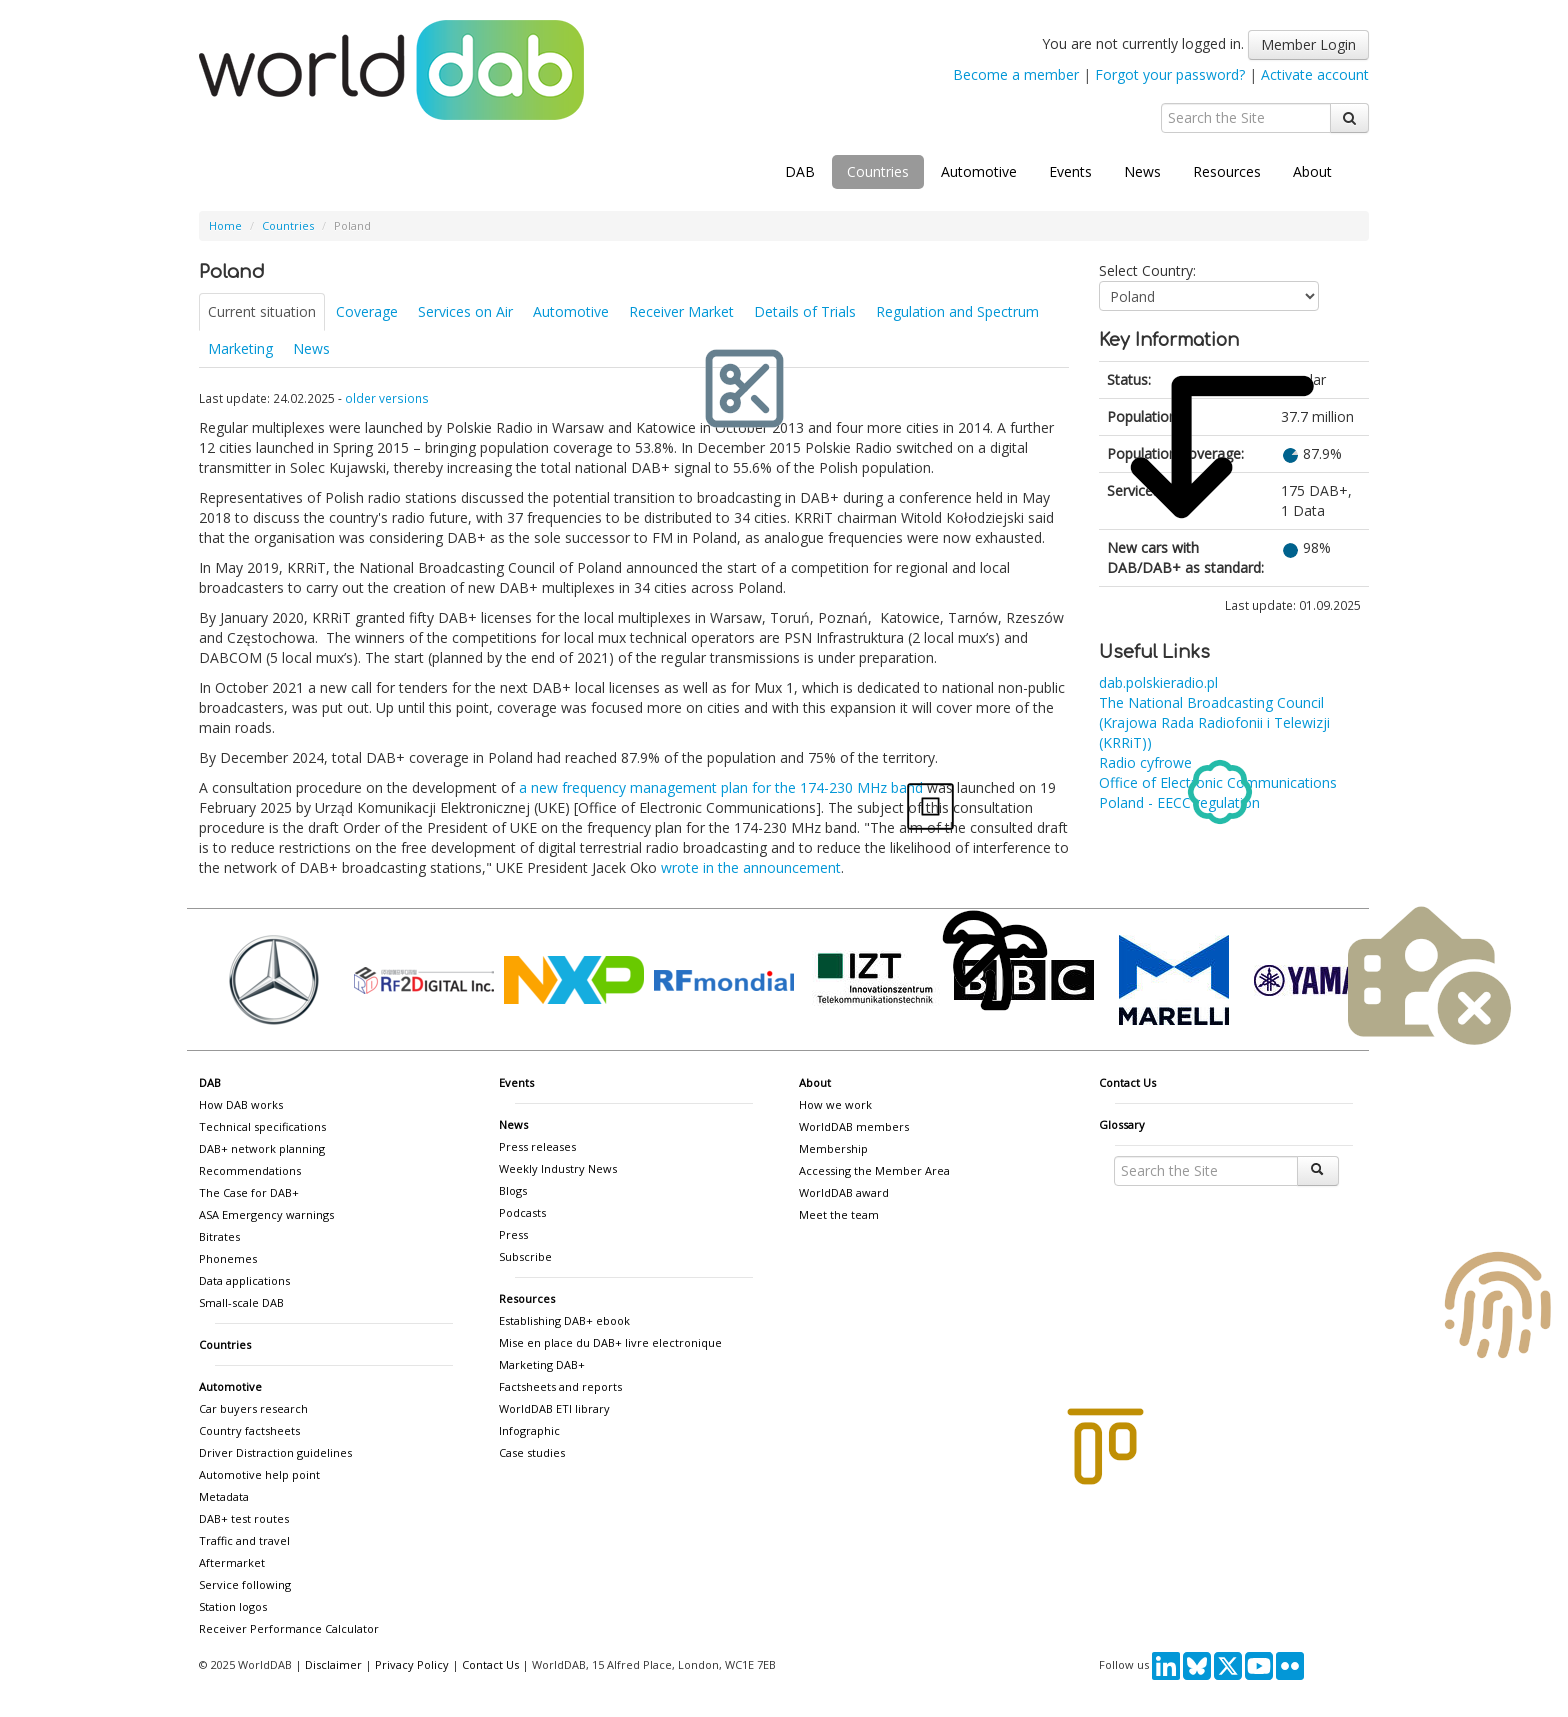 This screenshot has height=1717, width=1568. Describe the element at coordinates (1220, 792) in the screenshot. I see `indicates a badge or achievement placeholder` at that location.